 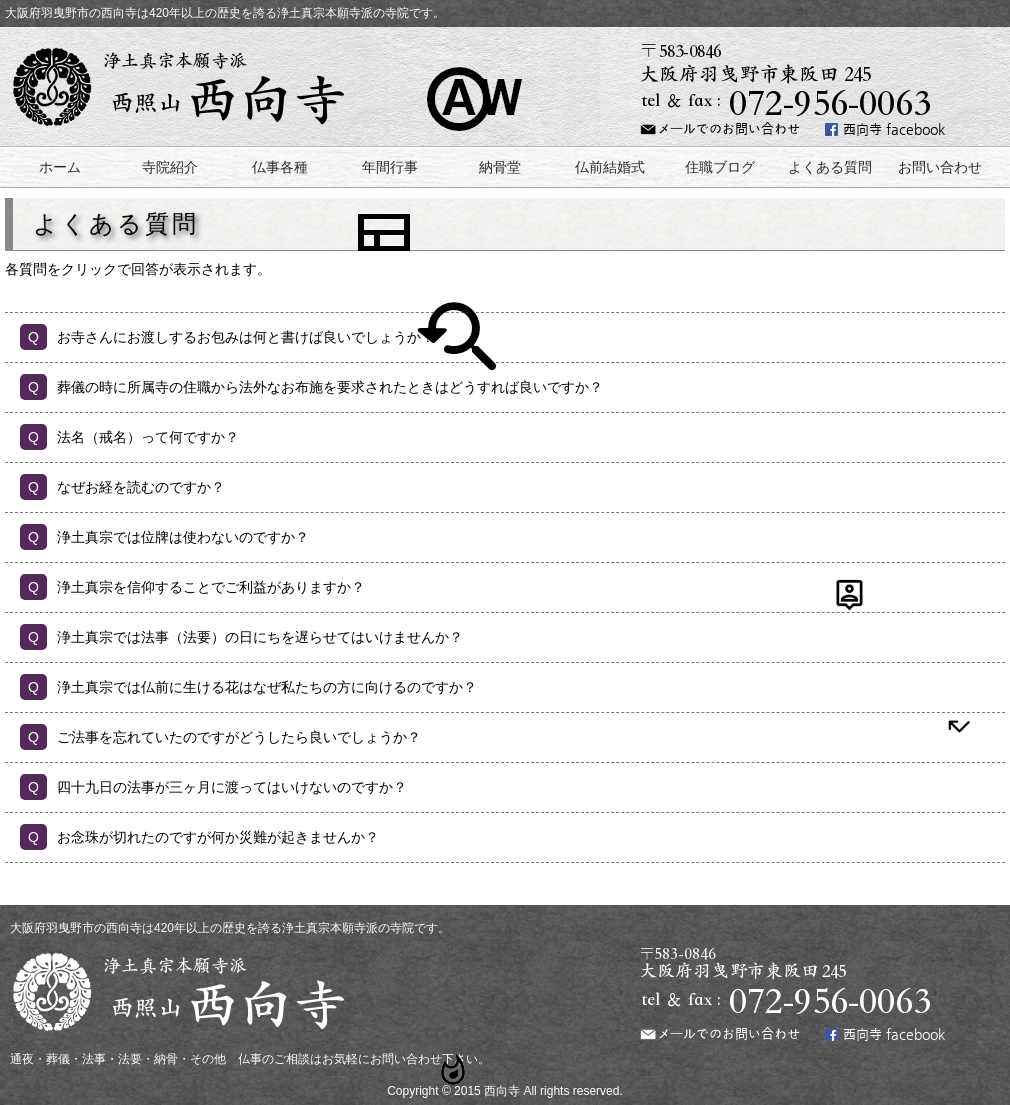 I want to click on enable automatic white balance, so click(x=475, y=99).